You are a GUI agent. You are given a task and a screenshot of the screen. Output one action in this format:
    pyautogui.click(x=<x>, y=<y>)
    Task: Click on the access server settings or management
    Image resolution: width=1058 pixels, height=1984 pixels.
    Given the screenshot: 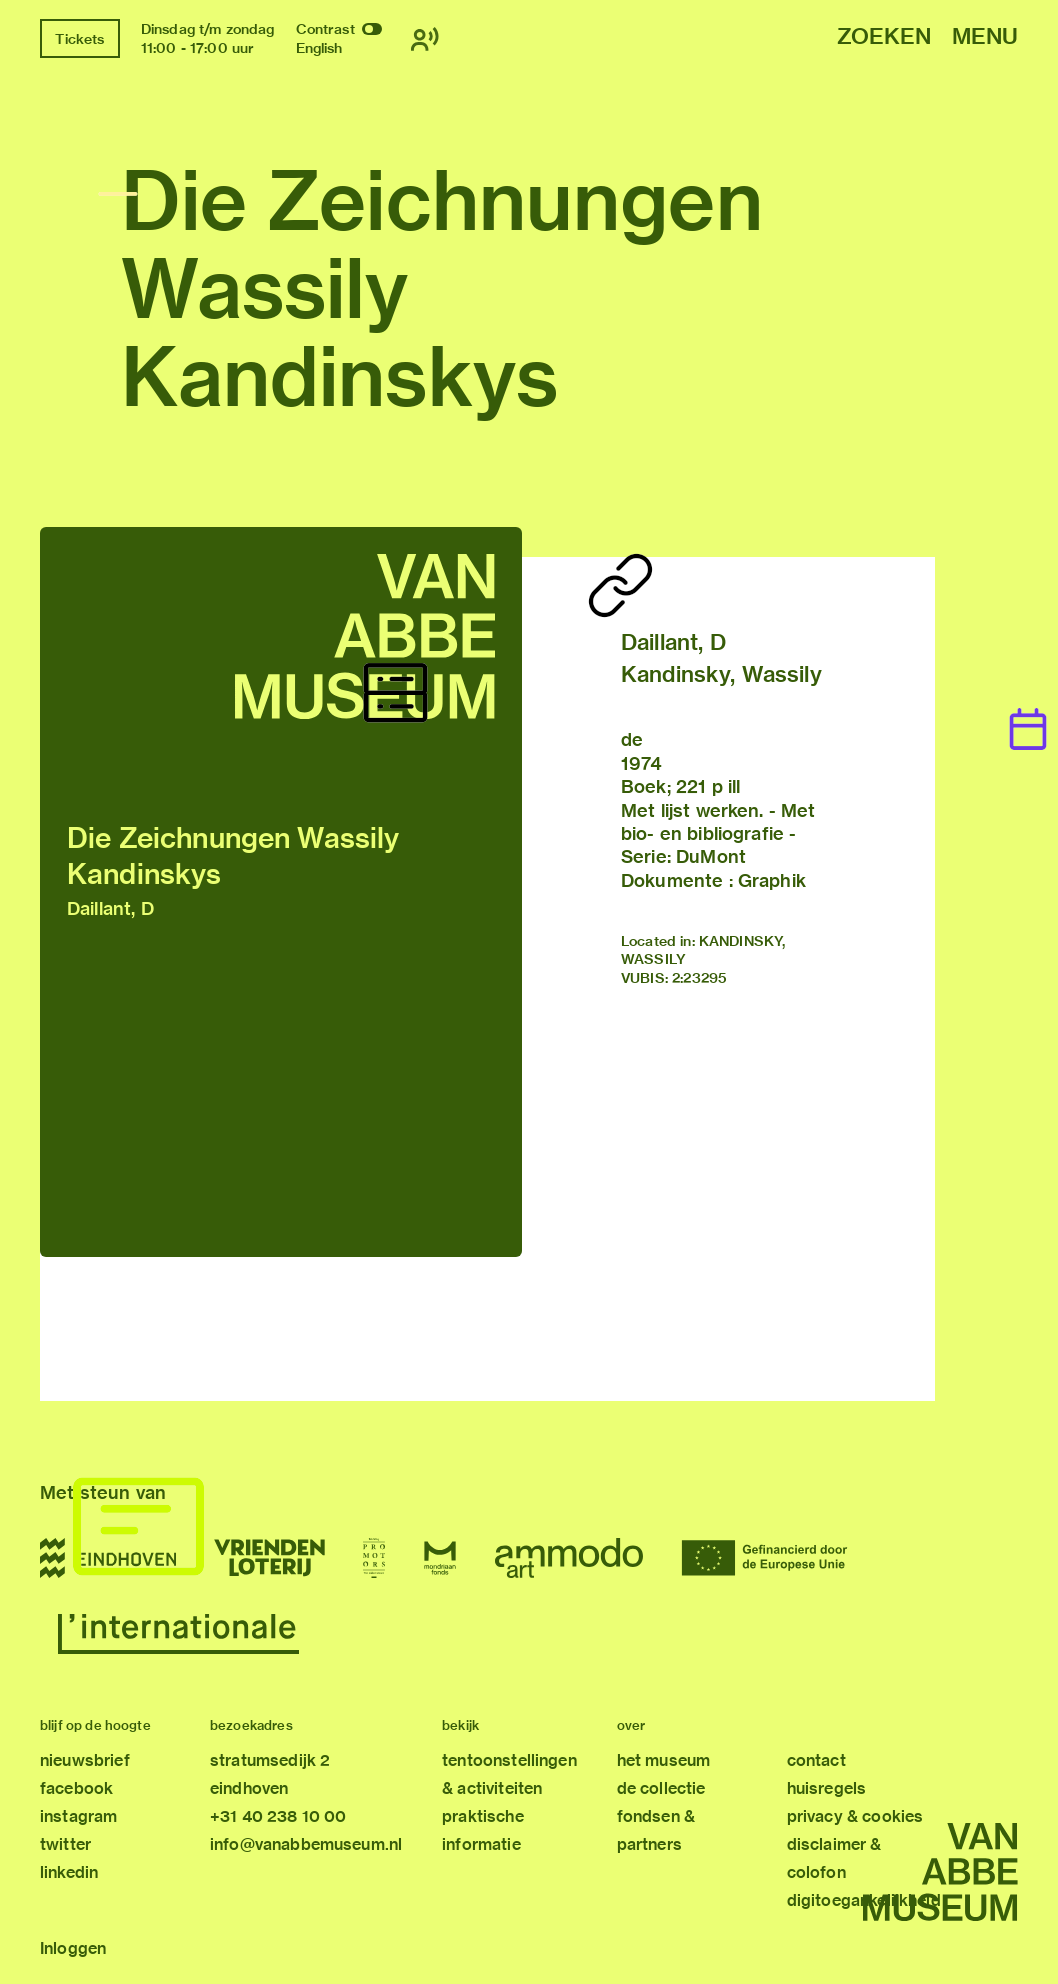 What is the action you would take?
    pyautogui.click(x=395, y=693)
    